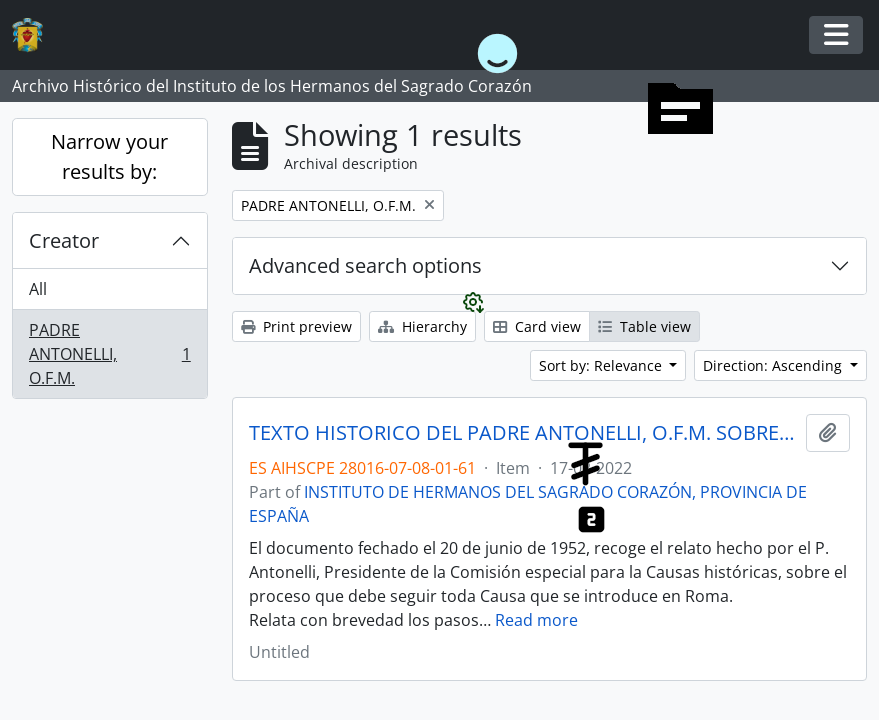 The image size is (879, 720). I want to click on apply inner shadow effect to bottom edge, so click(497, 53).